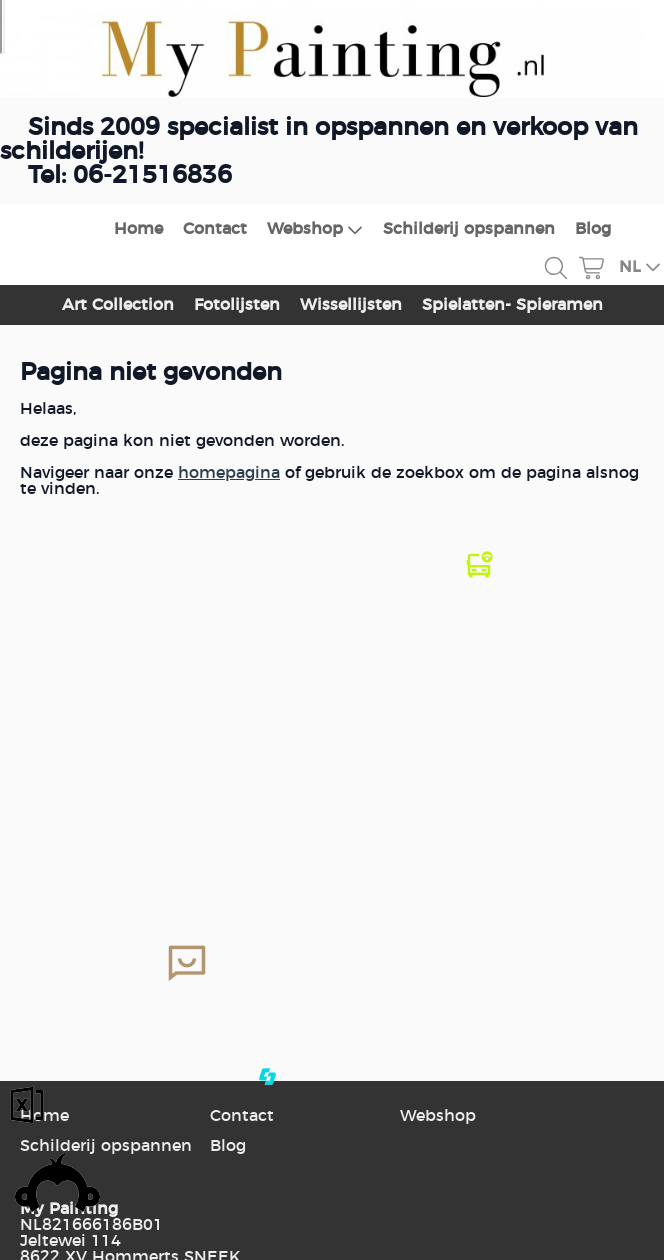 The image size is (664, 1260). What do you see at coordinates (27, 1105) in the screenshot?
I see `open an excel spreadsheet file` at bounding box center [27, 1105].